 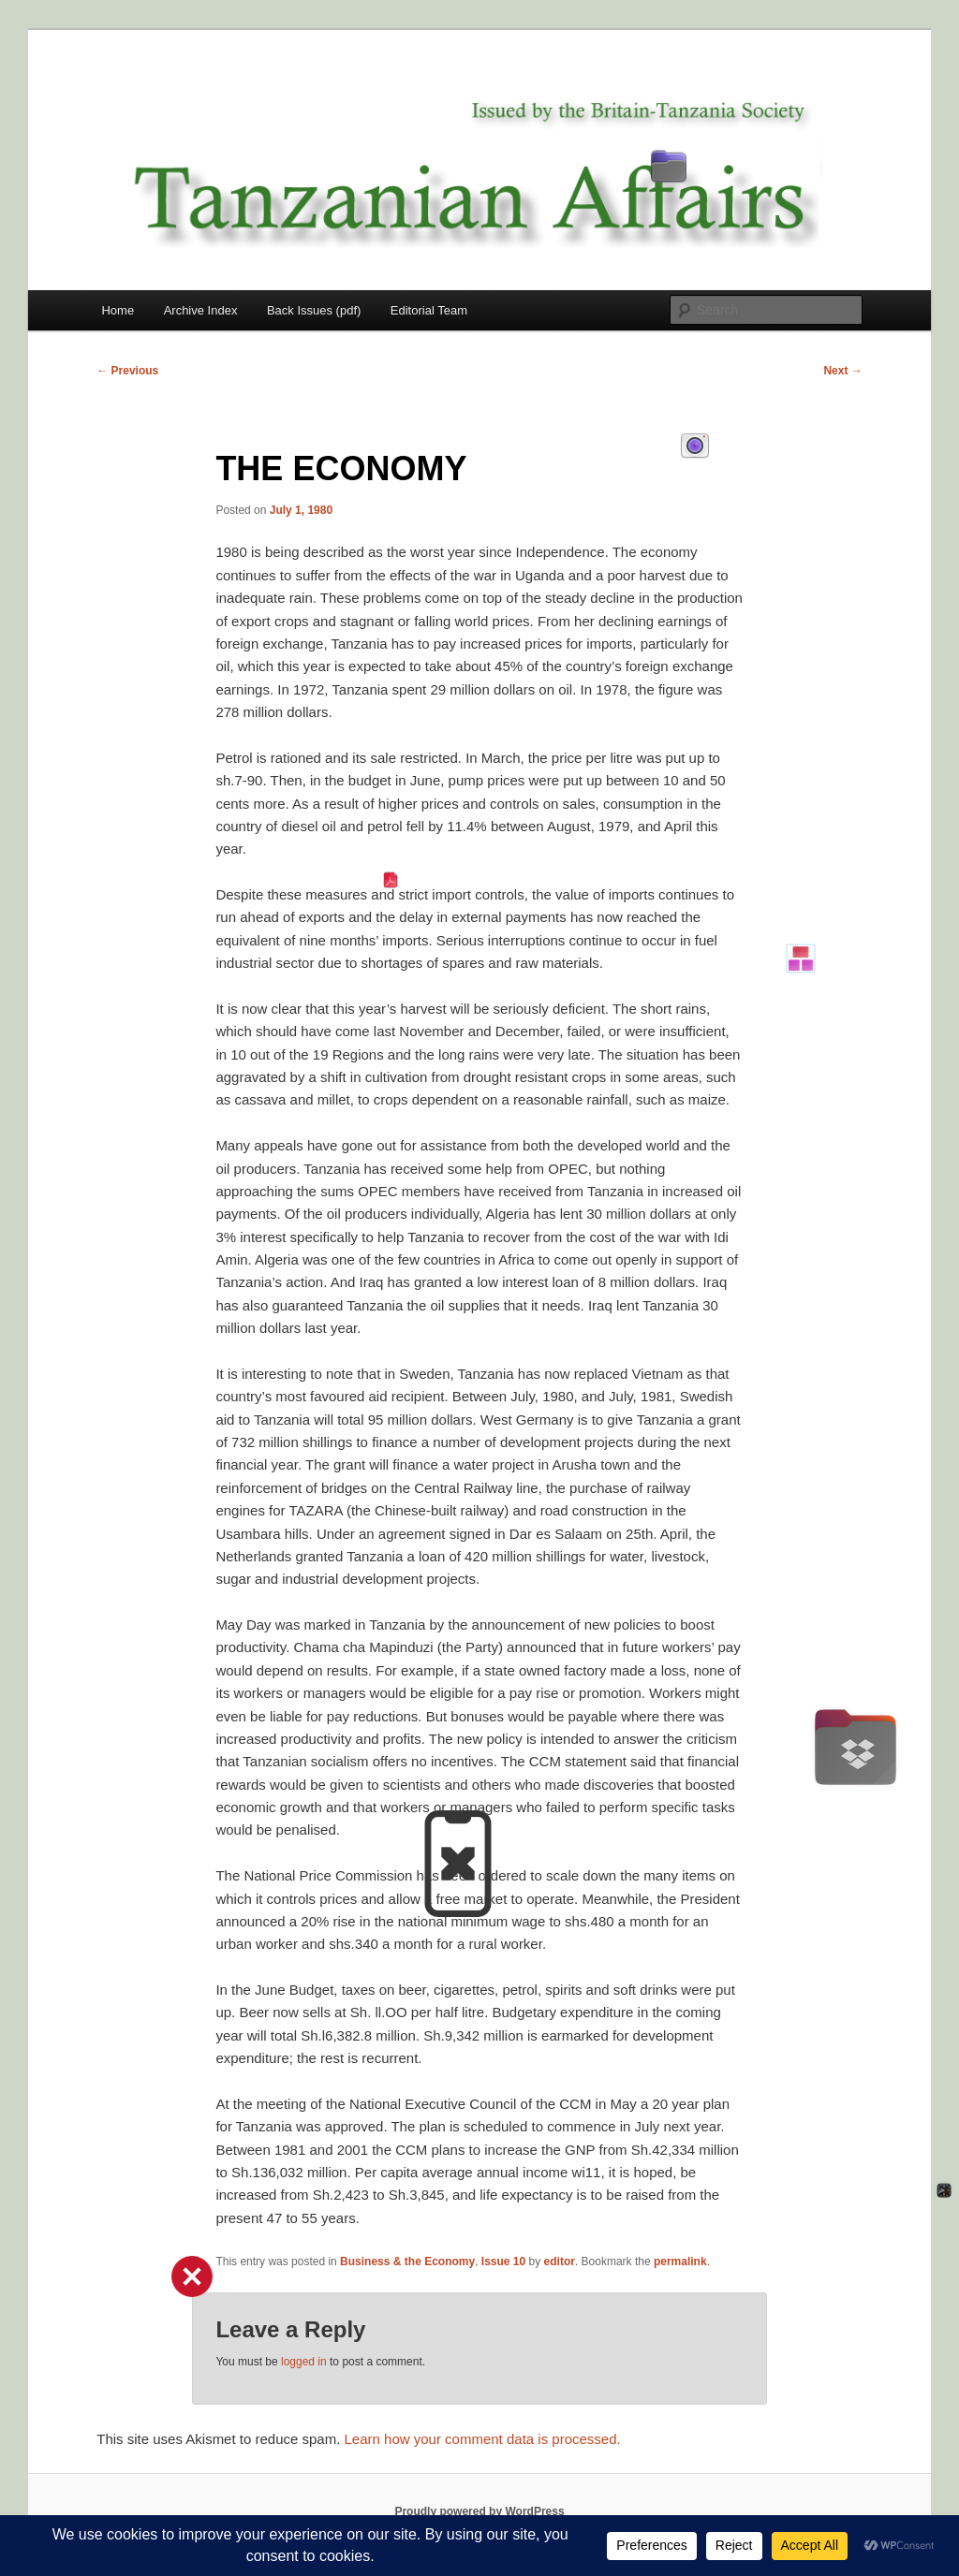 What do you see at coordinates (695, 446) in the screenshot?
I see `open the camera app` at bounding box center [695, 446].